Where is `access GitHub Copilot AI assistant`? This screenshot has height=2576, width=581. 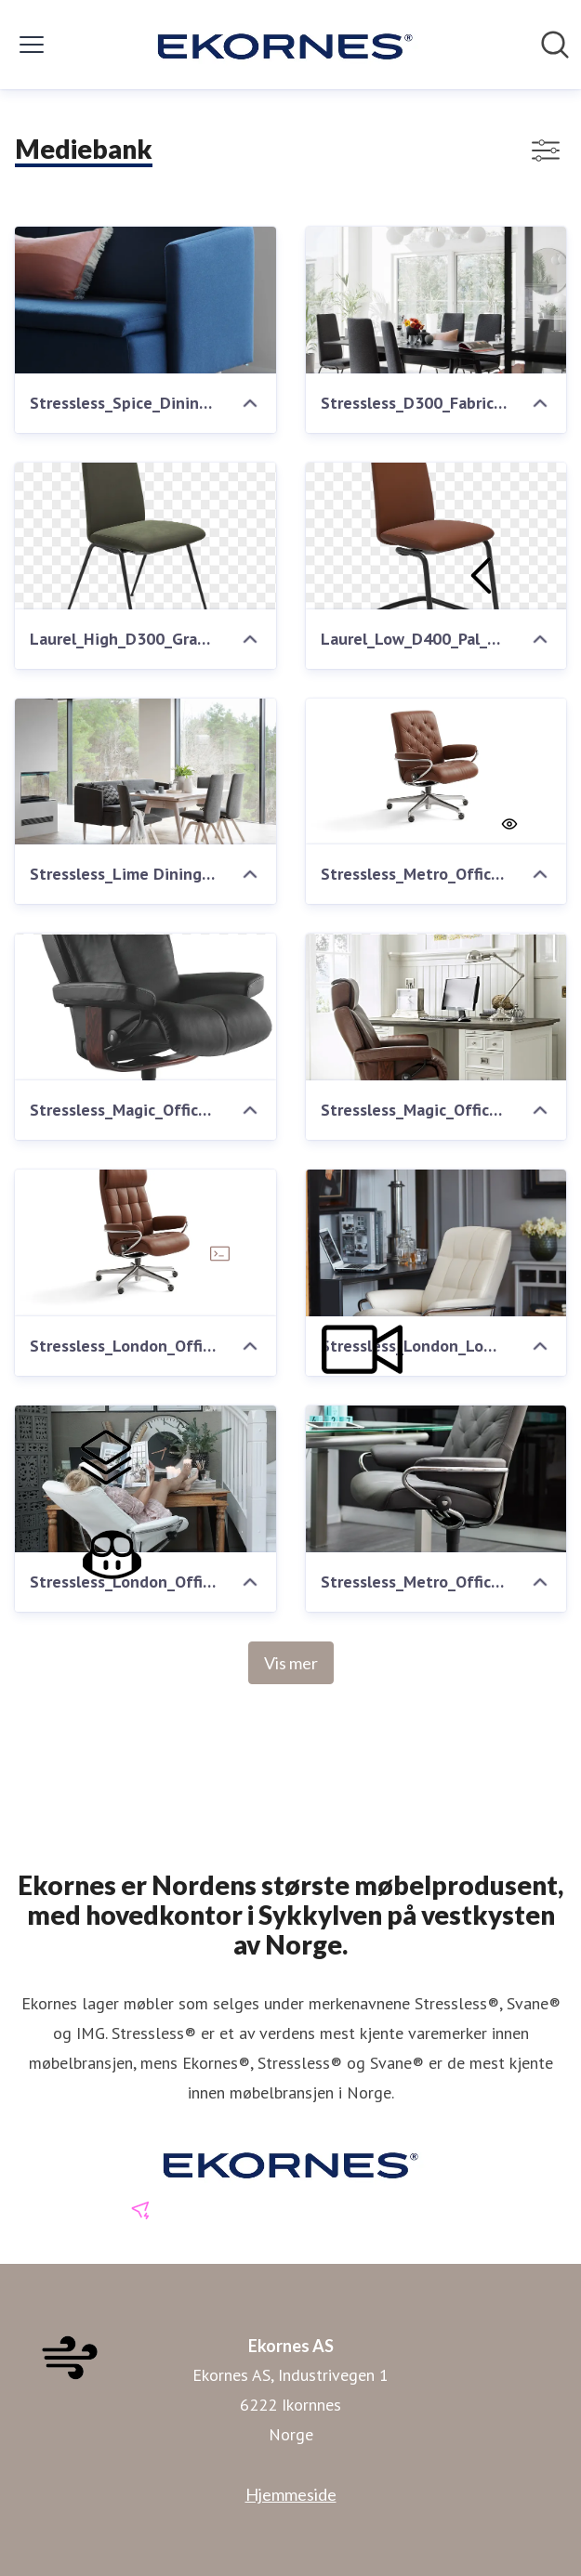 access GitHub Copilot AI assistant is located at coordinates (112, 1554).